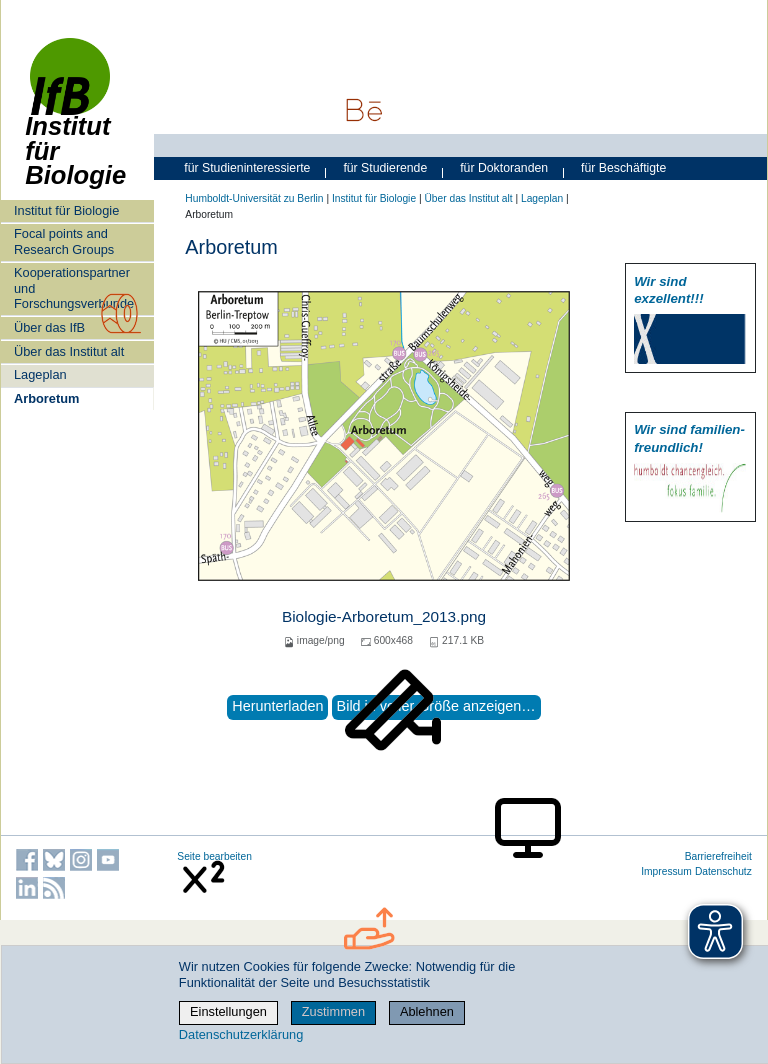 This screenshot has width=768, height=1064. Describe the element at coordinates (528, 828) in the screenshot. I see `switch to desktop display mode` at that location.